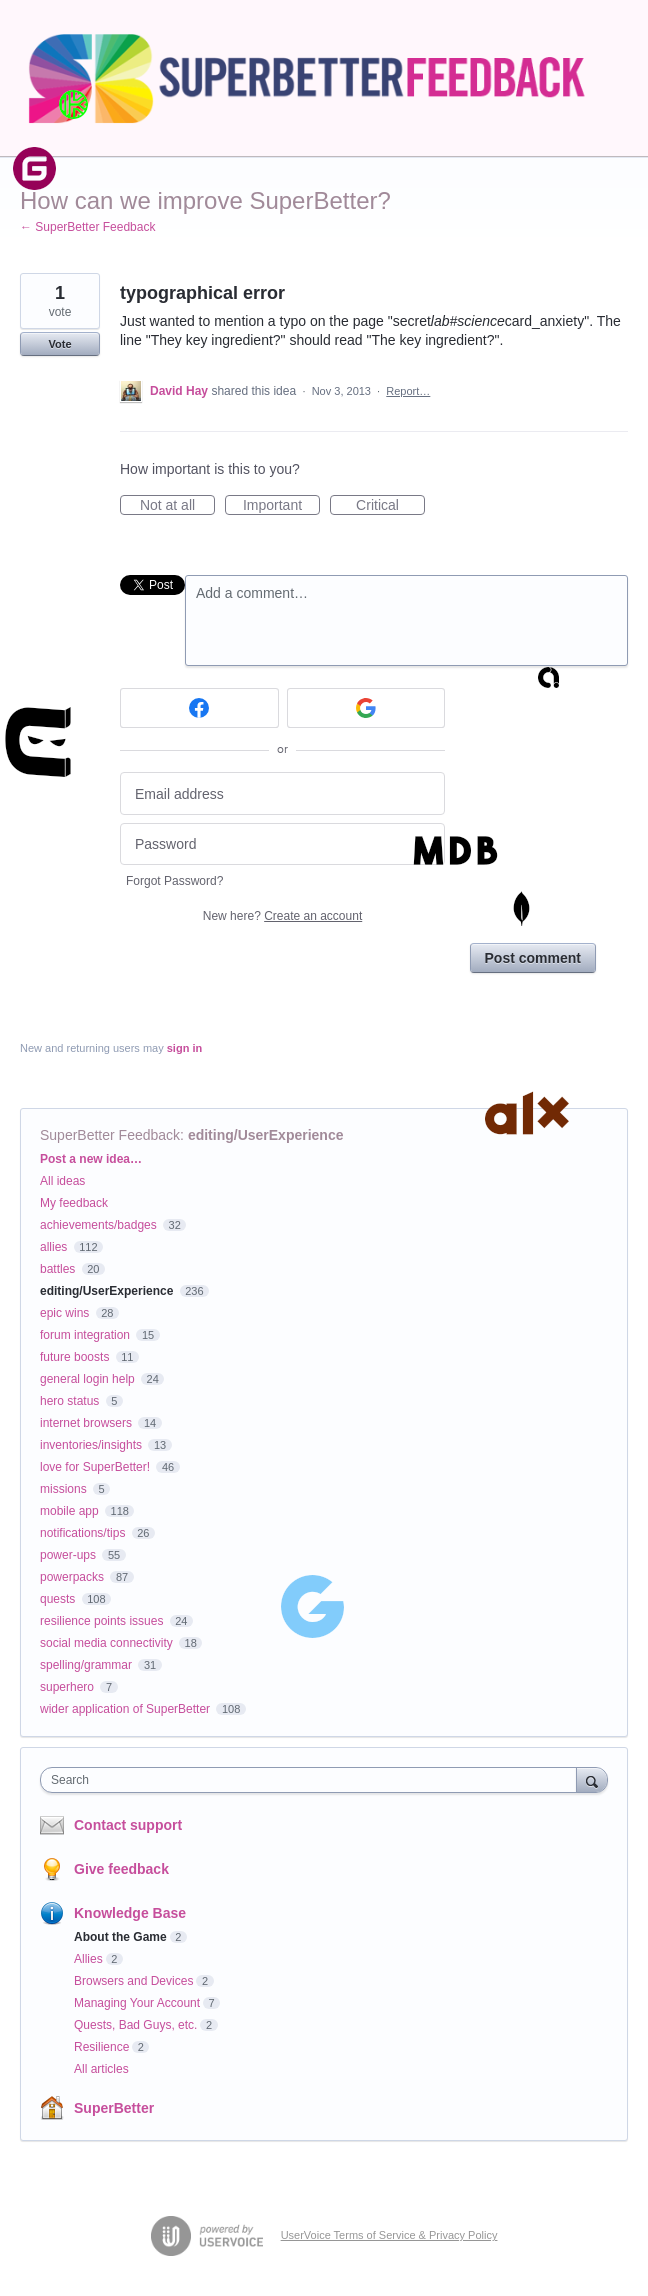 The height and width of the screenshot is (2296, 648). What do you see at coordinates (455, 850) in the screenshot?
I see `MDBootstrap brand logo` at bounding box center [455, 850].